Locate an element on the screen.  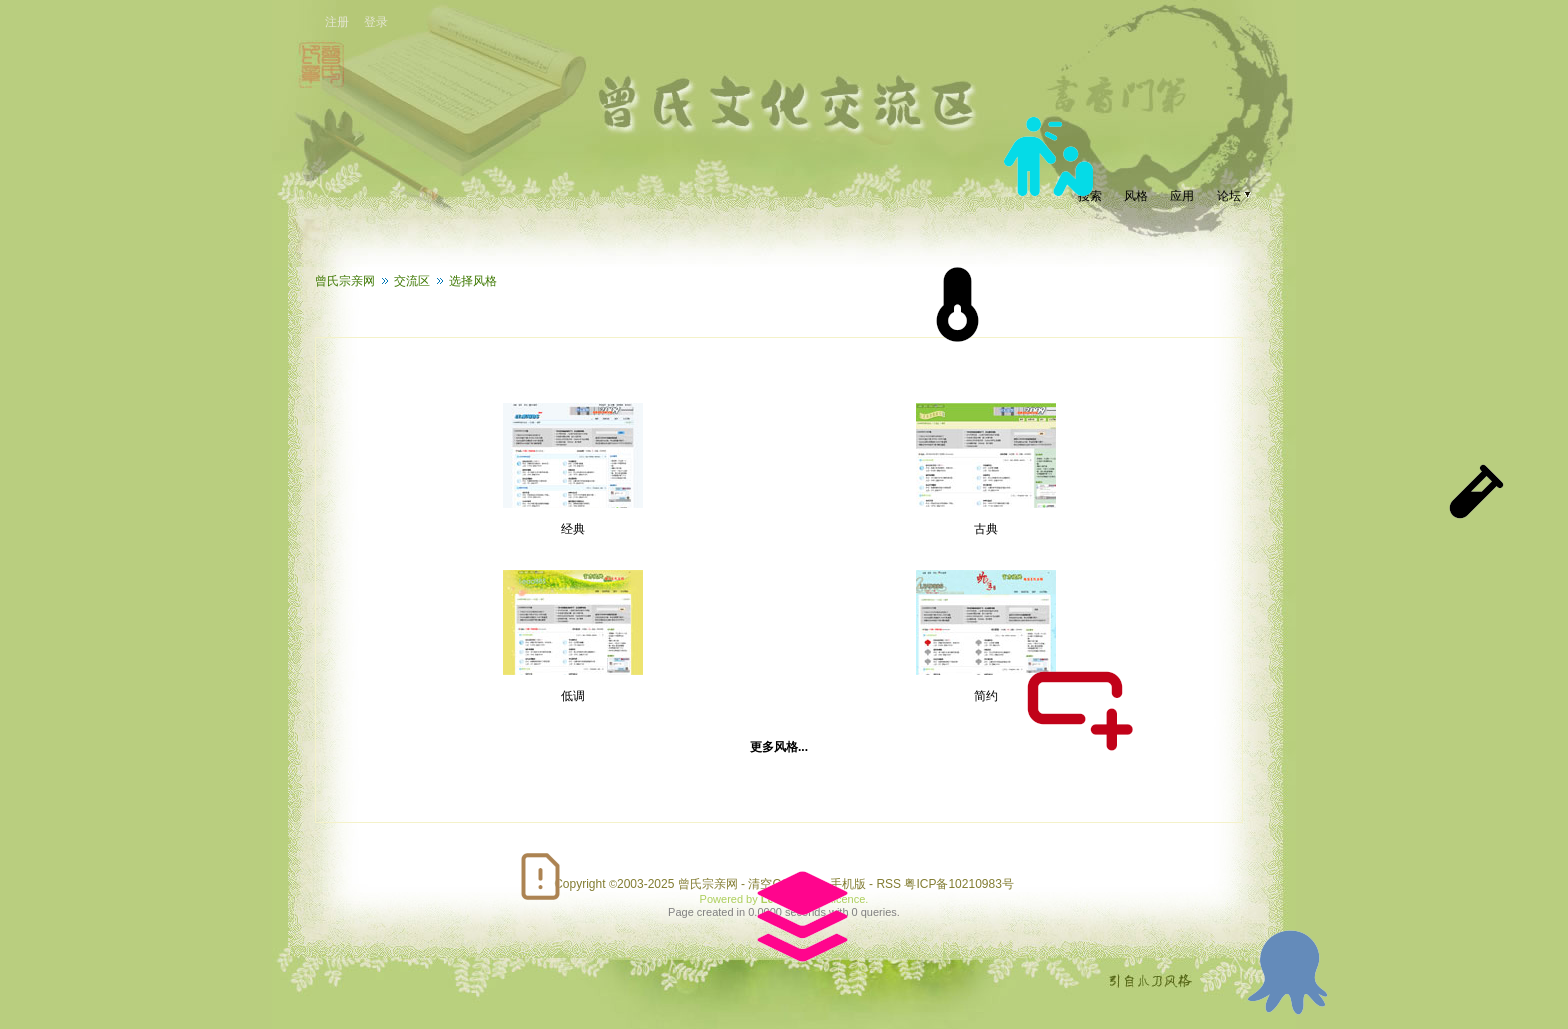
octopus deploy logo is located at coordinates (1287, 972).